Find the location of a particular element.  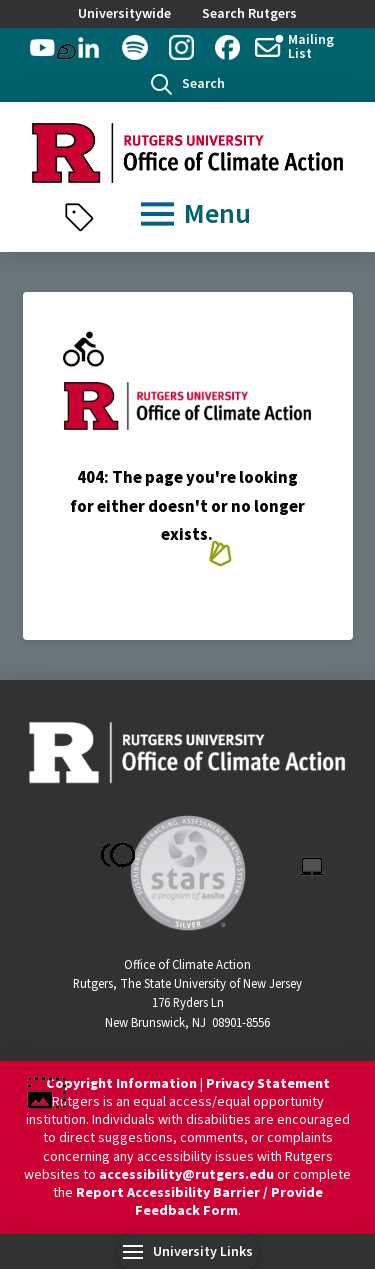

get cycling directions is located at coordinates (83, 349).